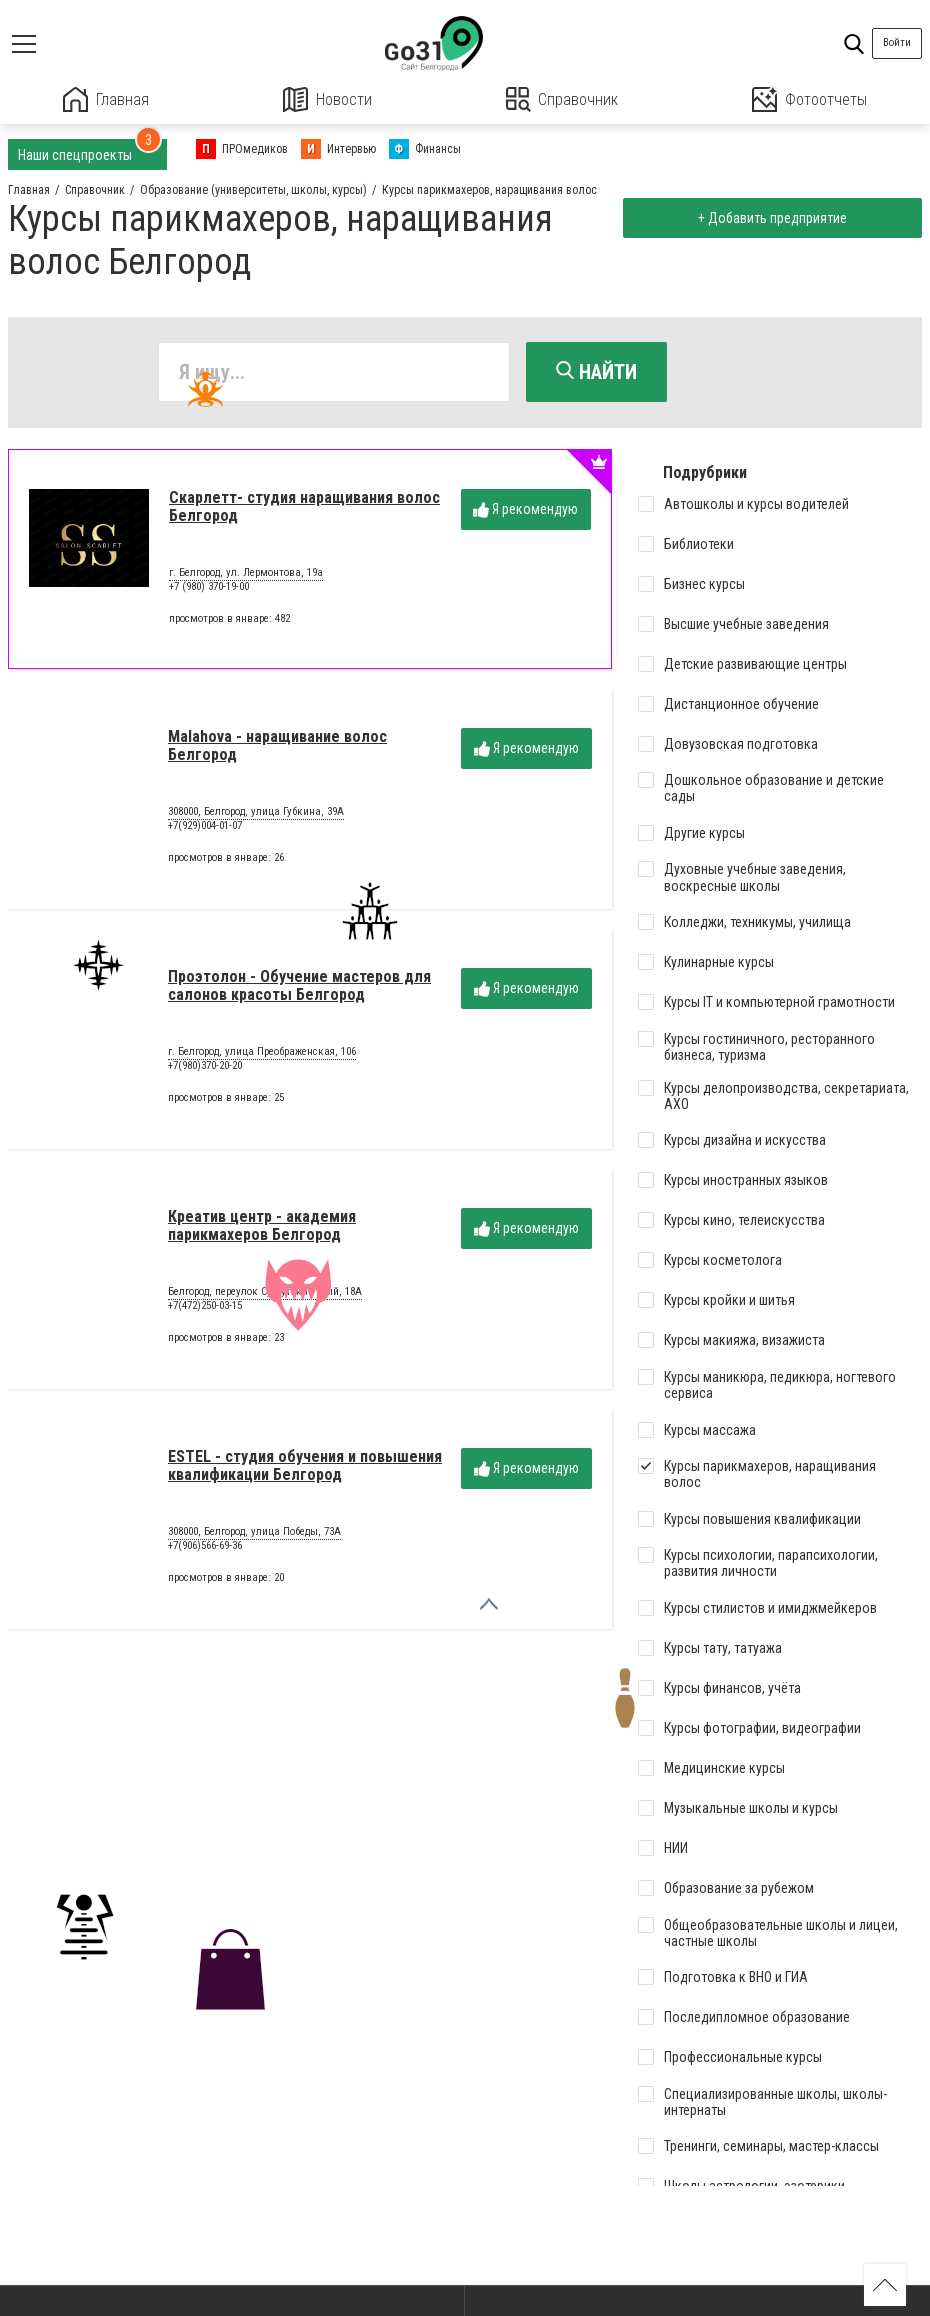 The height and width of the screenshot is (2316, 930). I want to click on select imp or demon character, so click(298, 1295).